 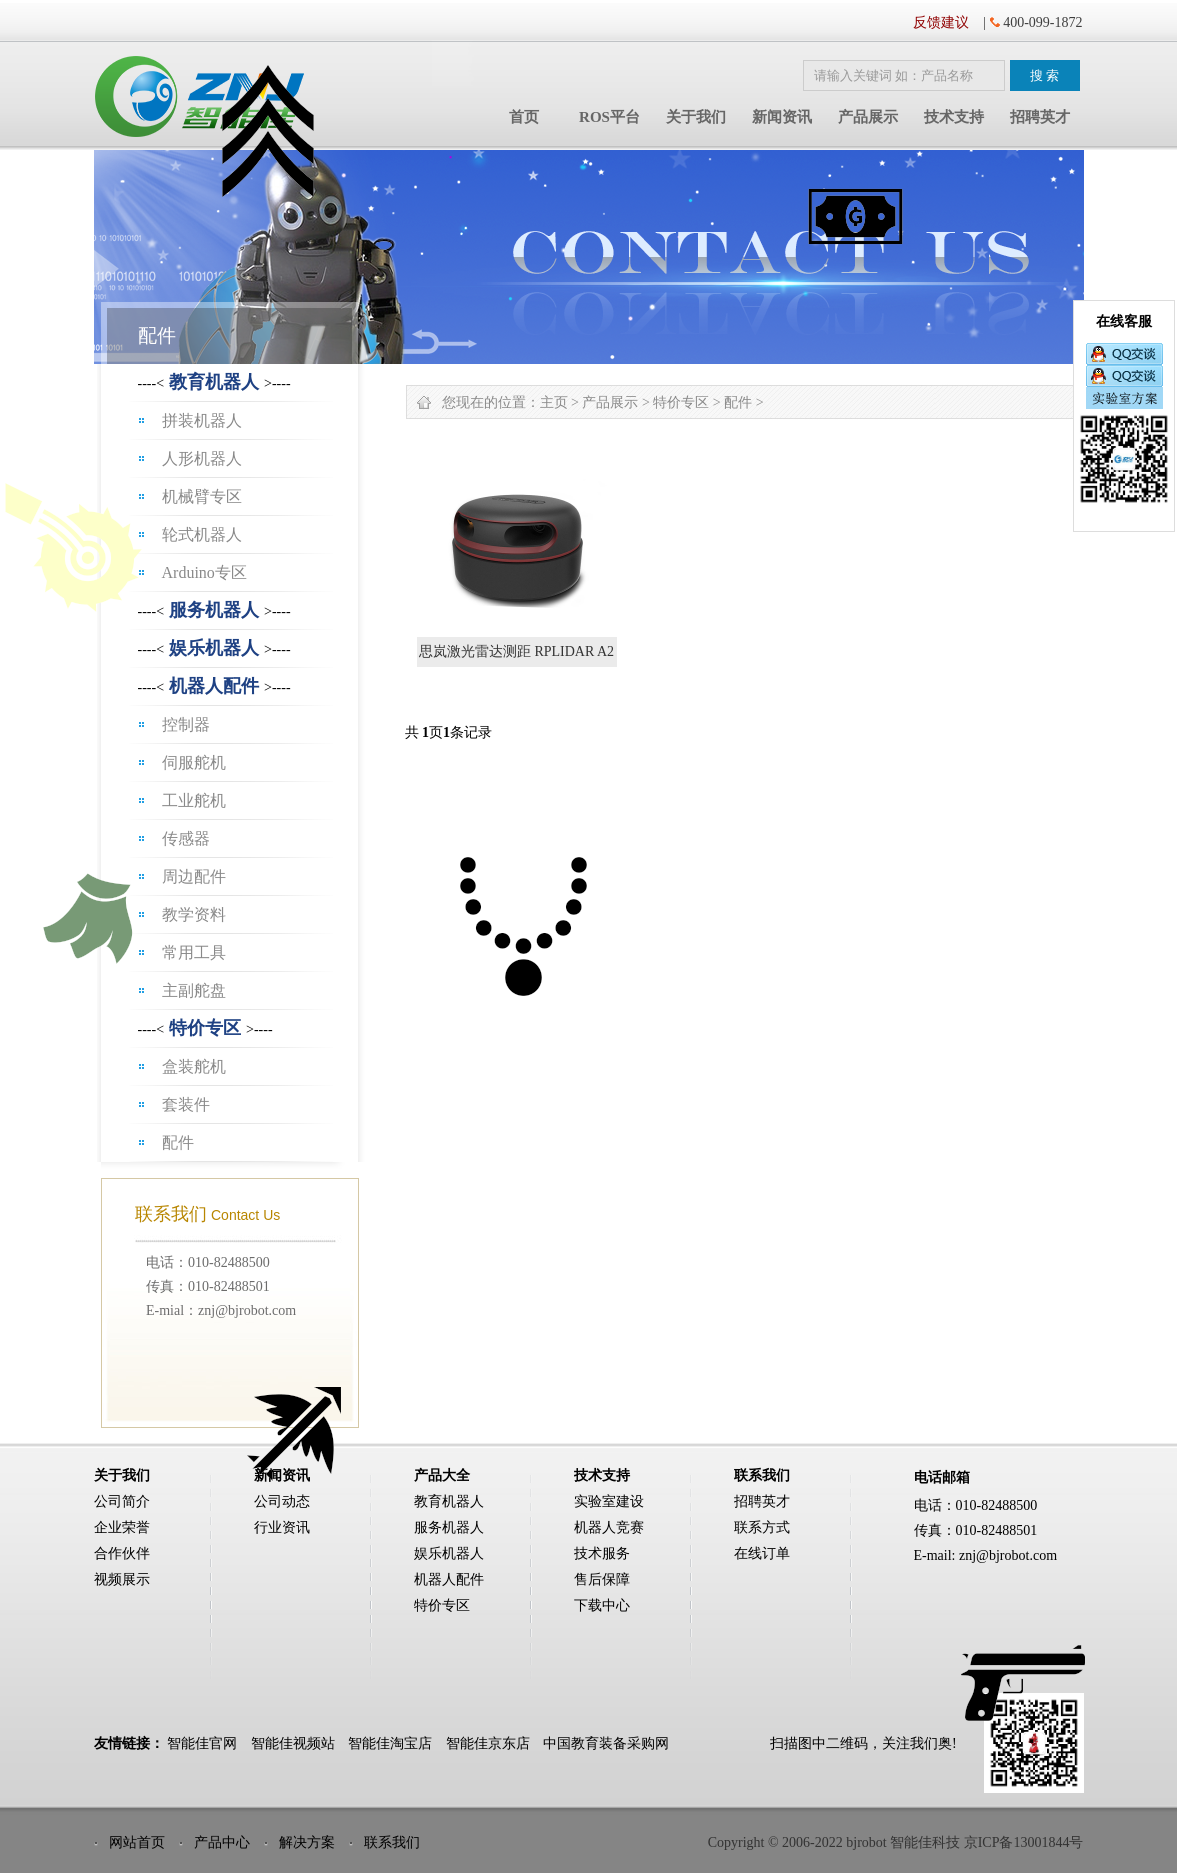 What do you see at coordinates (855, 216) in the screenshot?
I see `view your wallet or balance` at bounding box center [855, 216].